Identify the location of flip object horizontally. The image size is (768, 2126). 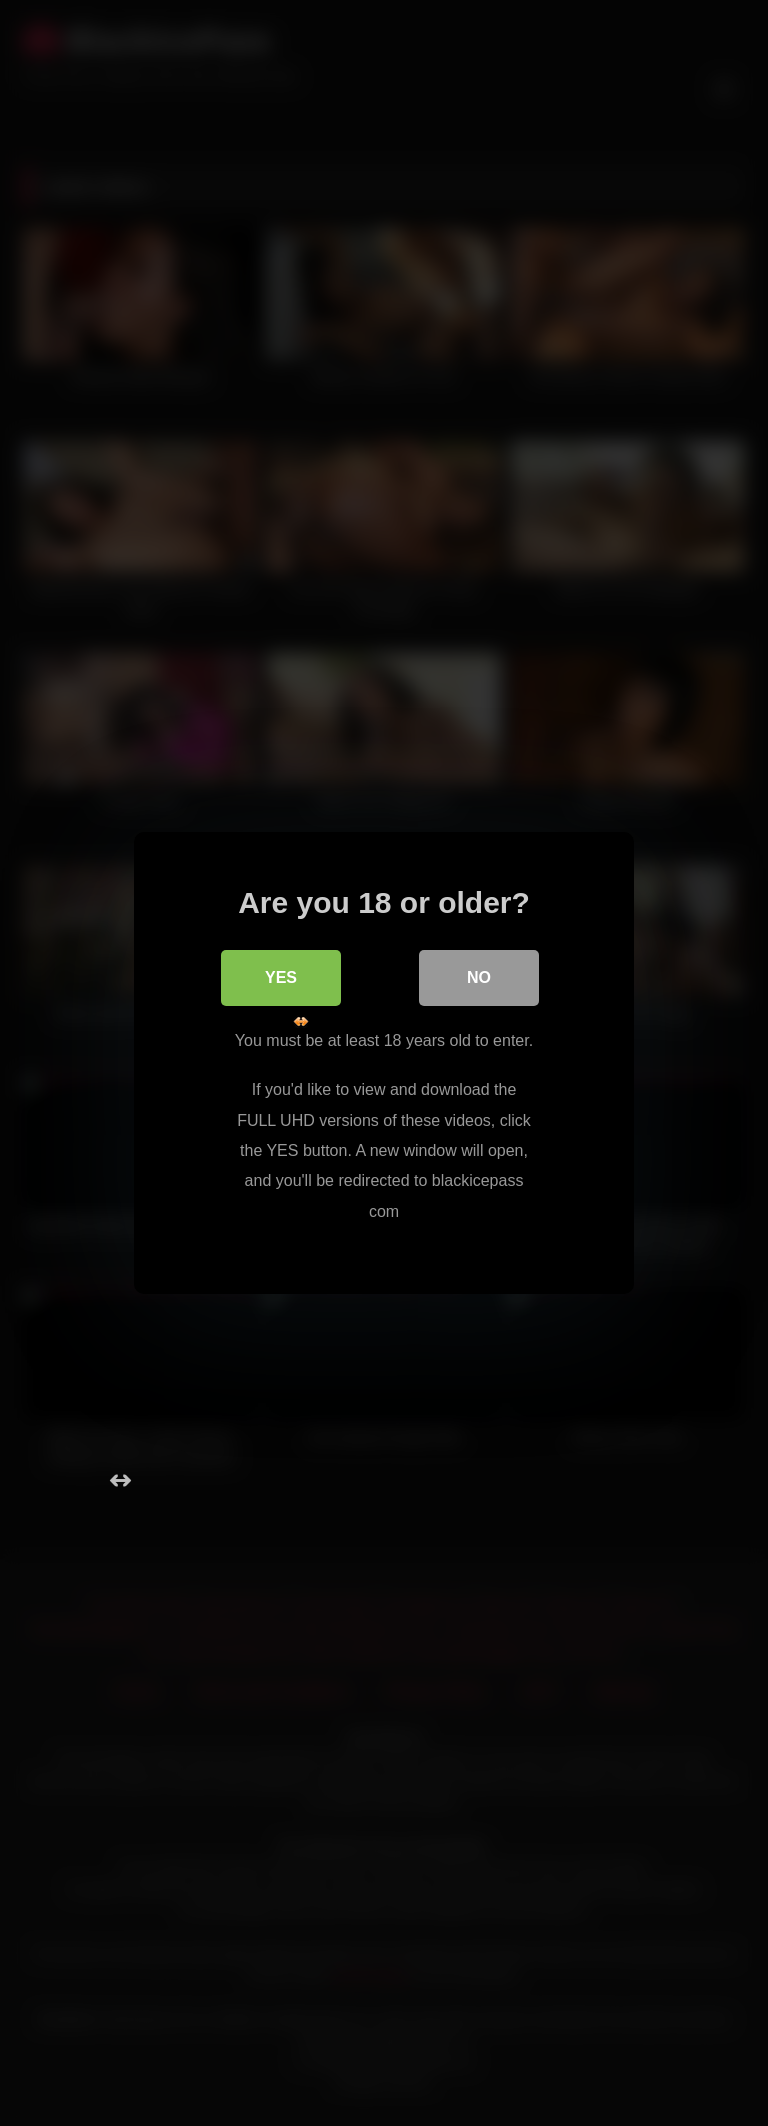
(120, 1480).